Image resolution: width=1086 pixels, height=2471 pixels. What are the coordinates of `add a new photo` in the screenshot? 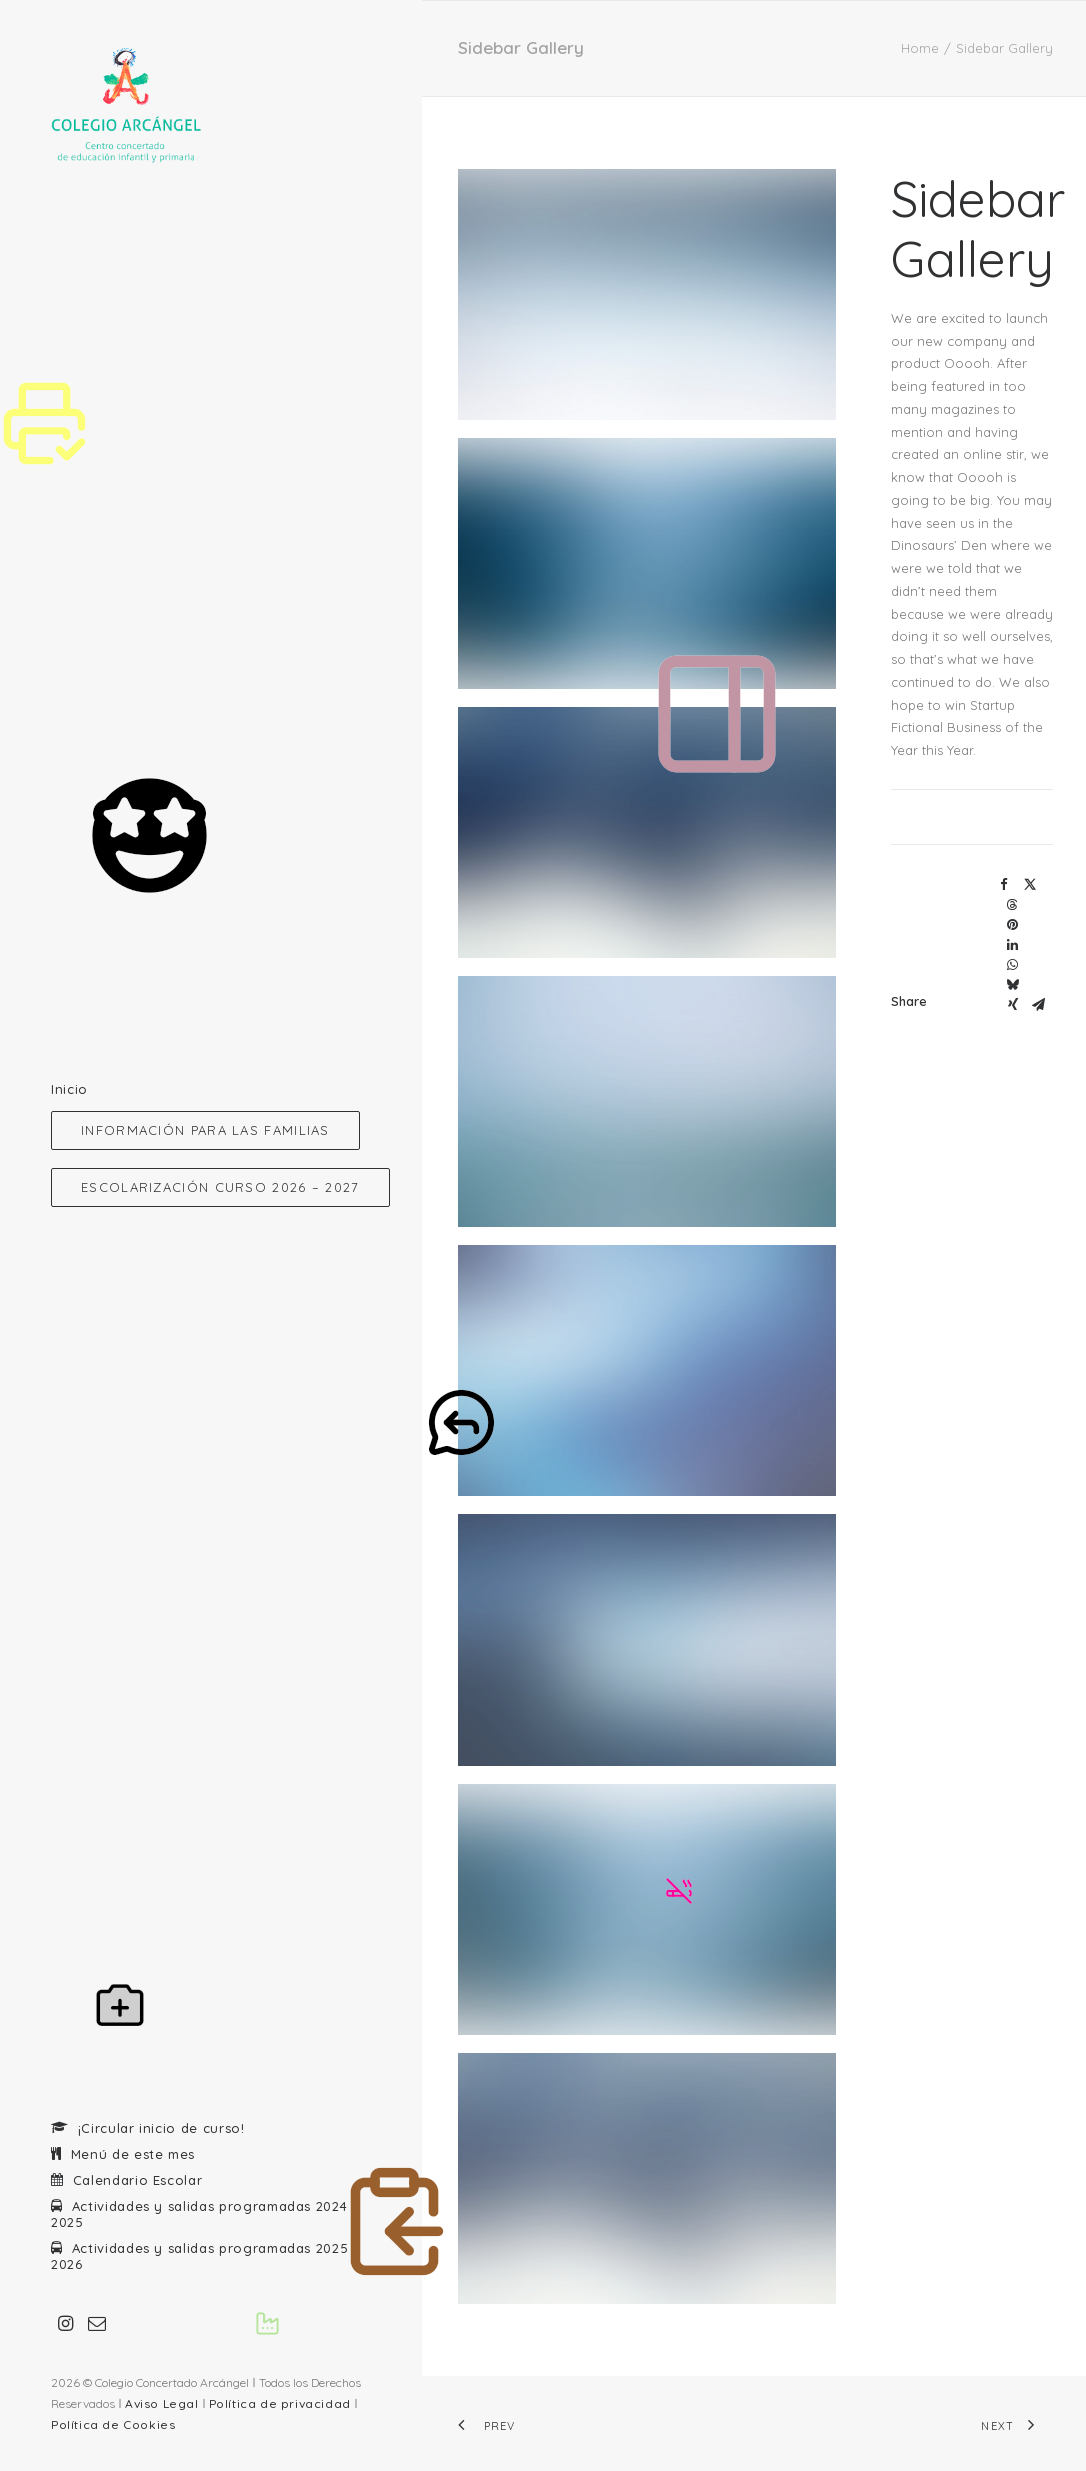 It's located at (120, 2006).